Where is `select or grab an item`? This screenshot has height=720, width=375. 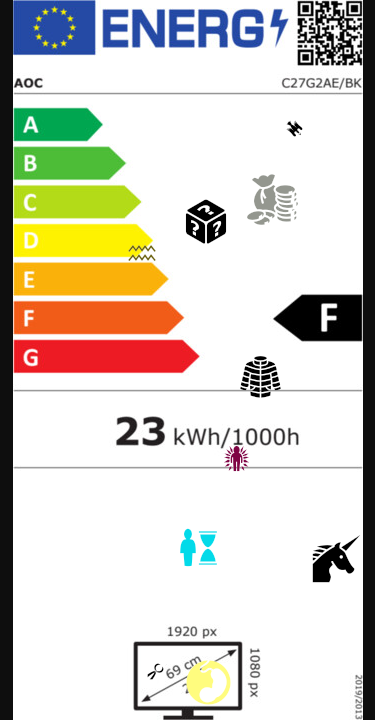
select or grab an item is located at coordinates (155, 671).